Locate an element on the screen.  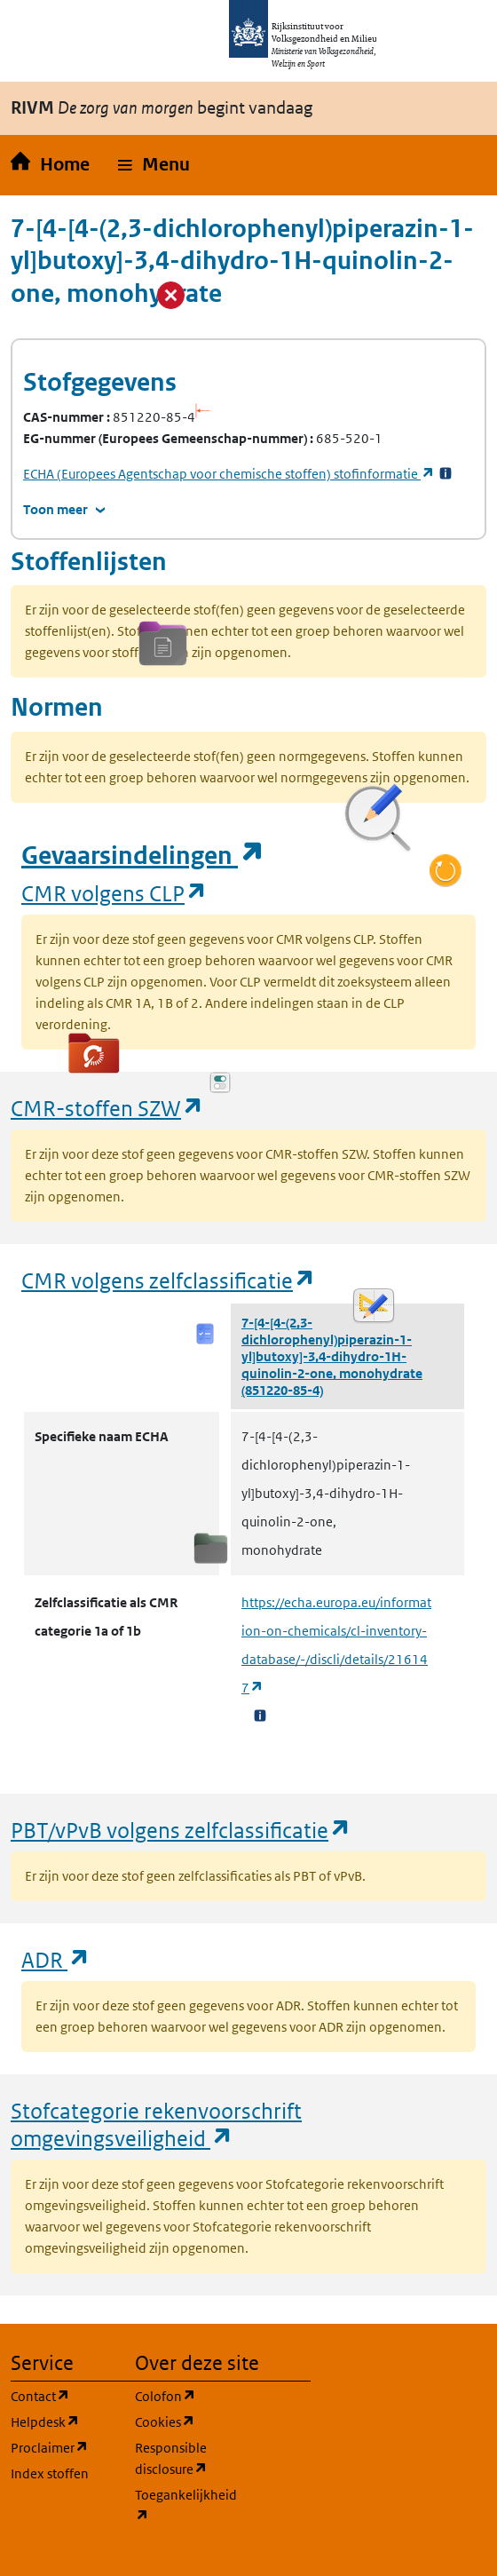
open documents folder is located at coordinates (162, 643).